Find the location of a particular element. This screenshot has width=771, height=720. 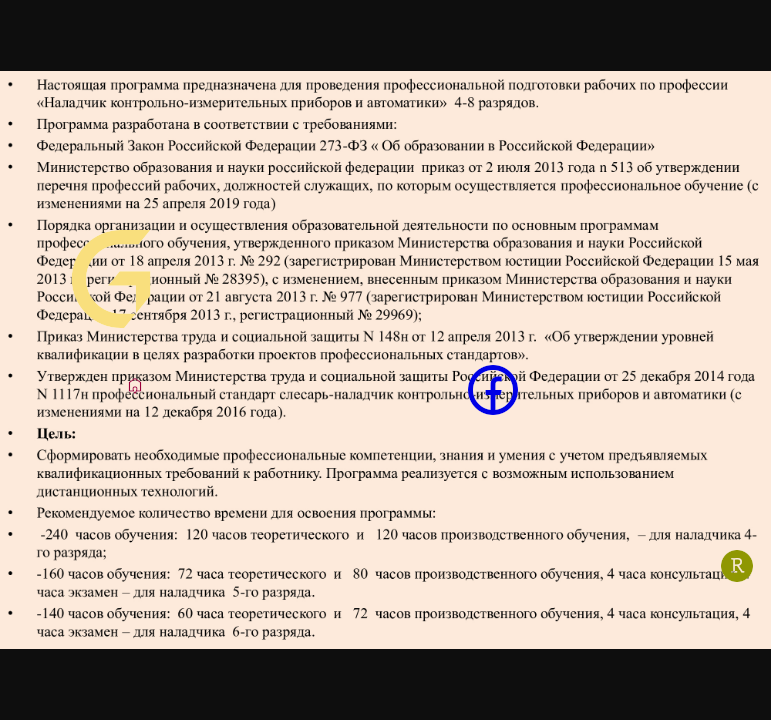

open RStudio IDE application is located at coordinates (737, 566).